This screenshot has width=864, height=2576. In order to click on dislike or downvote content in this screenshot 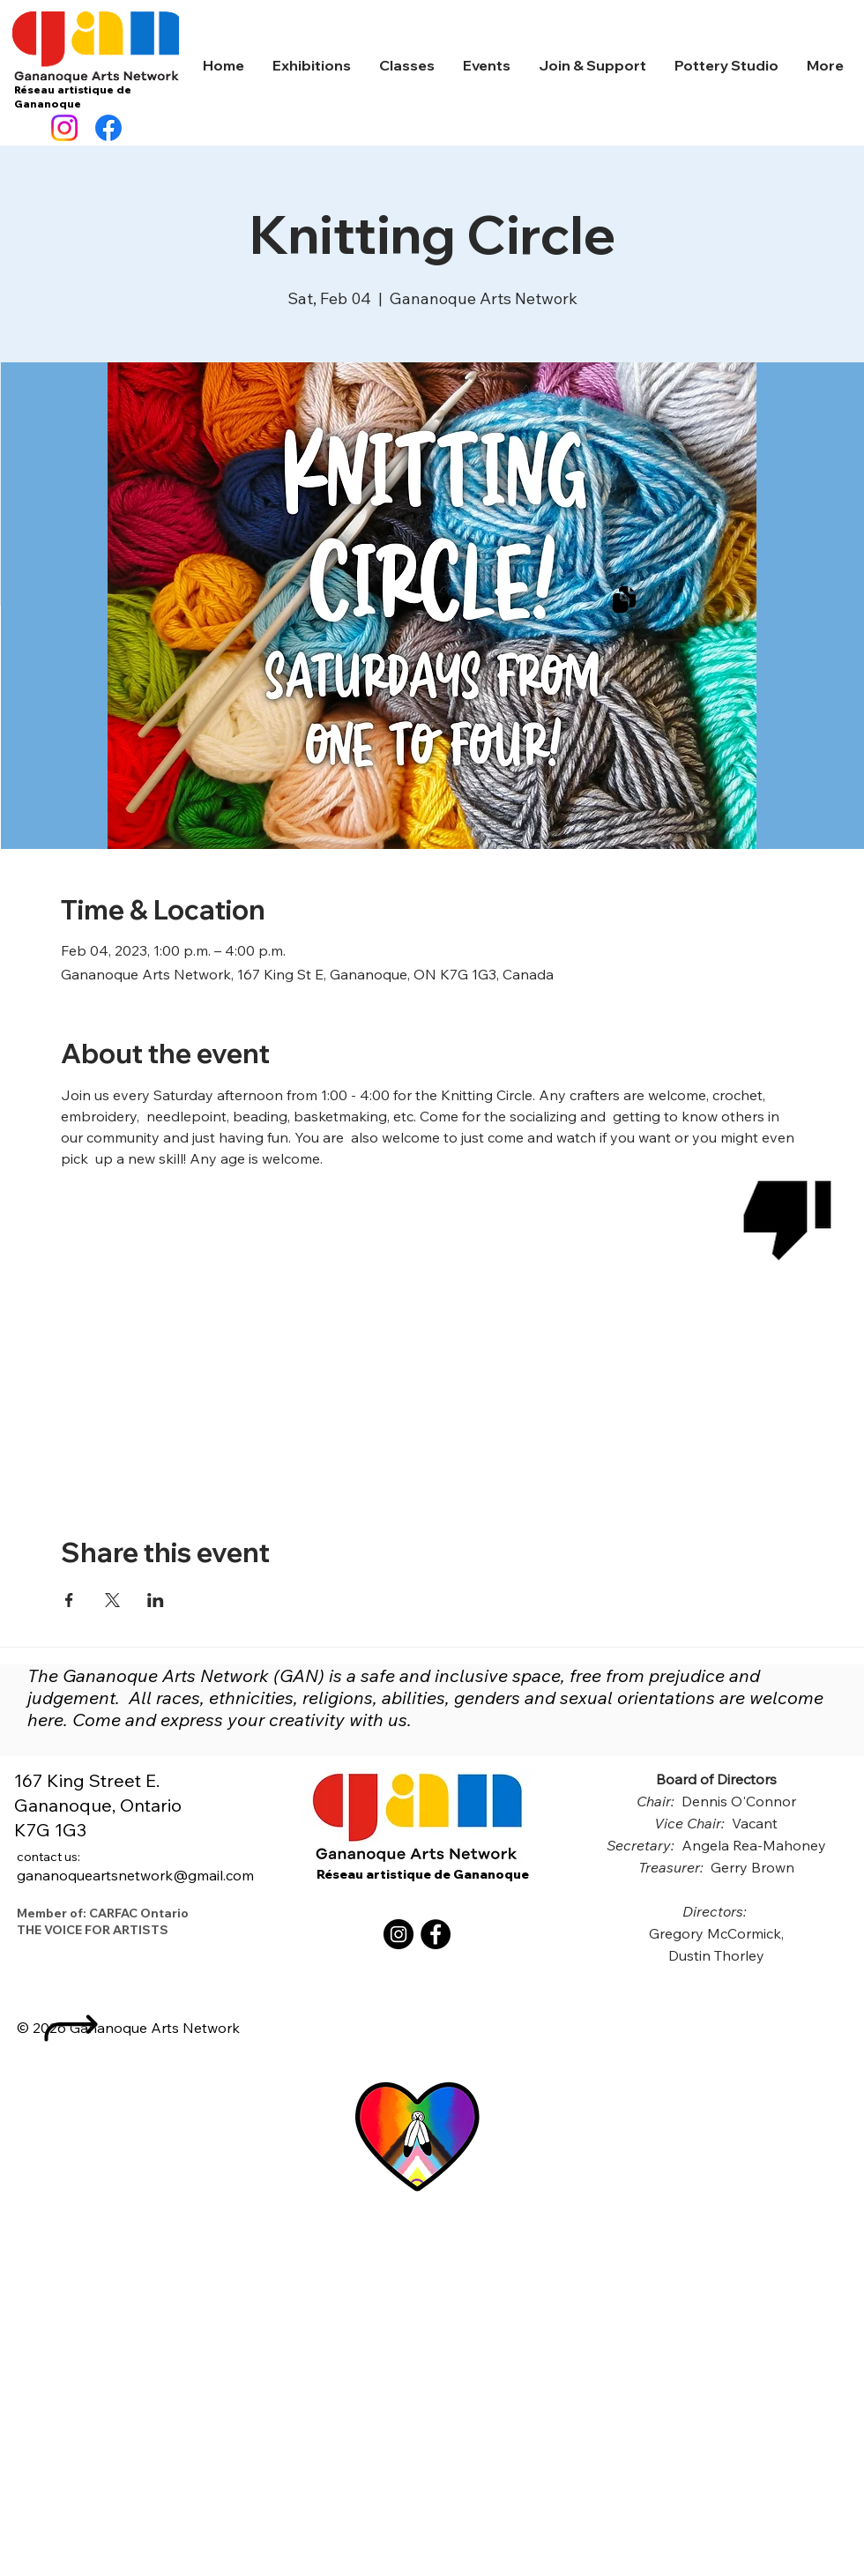, I will do `click(787, 1217)`.